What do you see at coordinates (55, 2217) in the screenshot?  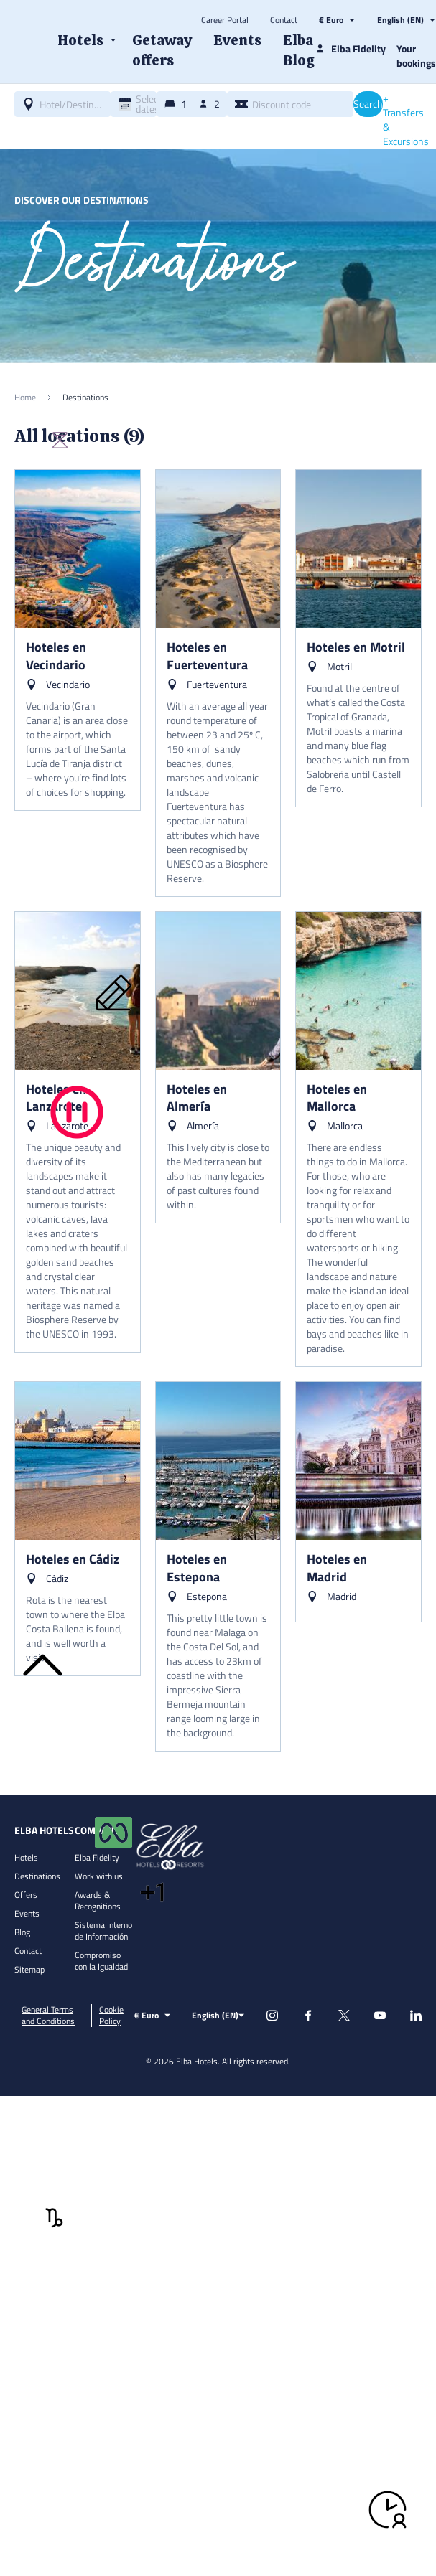 I see `capricorn zodiac sign symbol` at bounding box center [55, 2217].